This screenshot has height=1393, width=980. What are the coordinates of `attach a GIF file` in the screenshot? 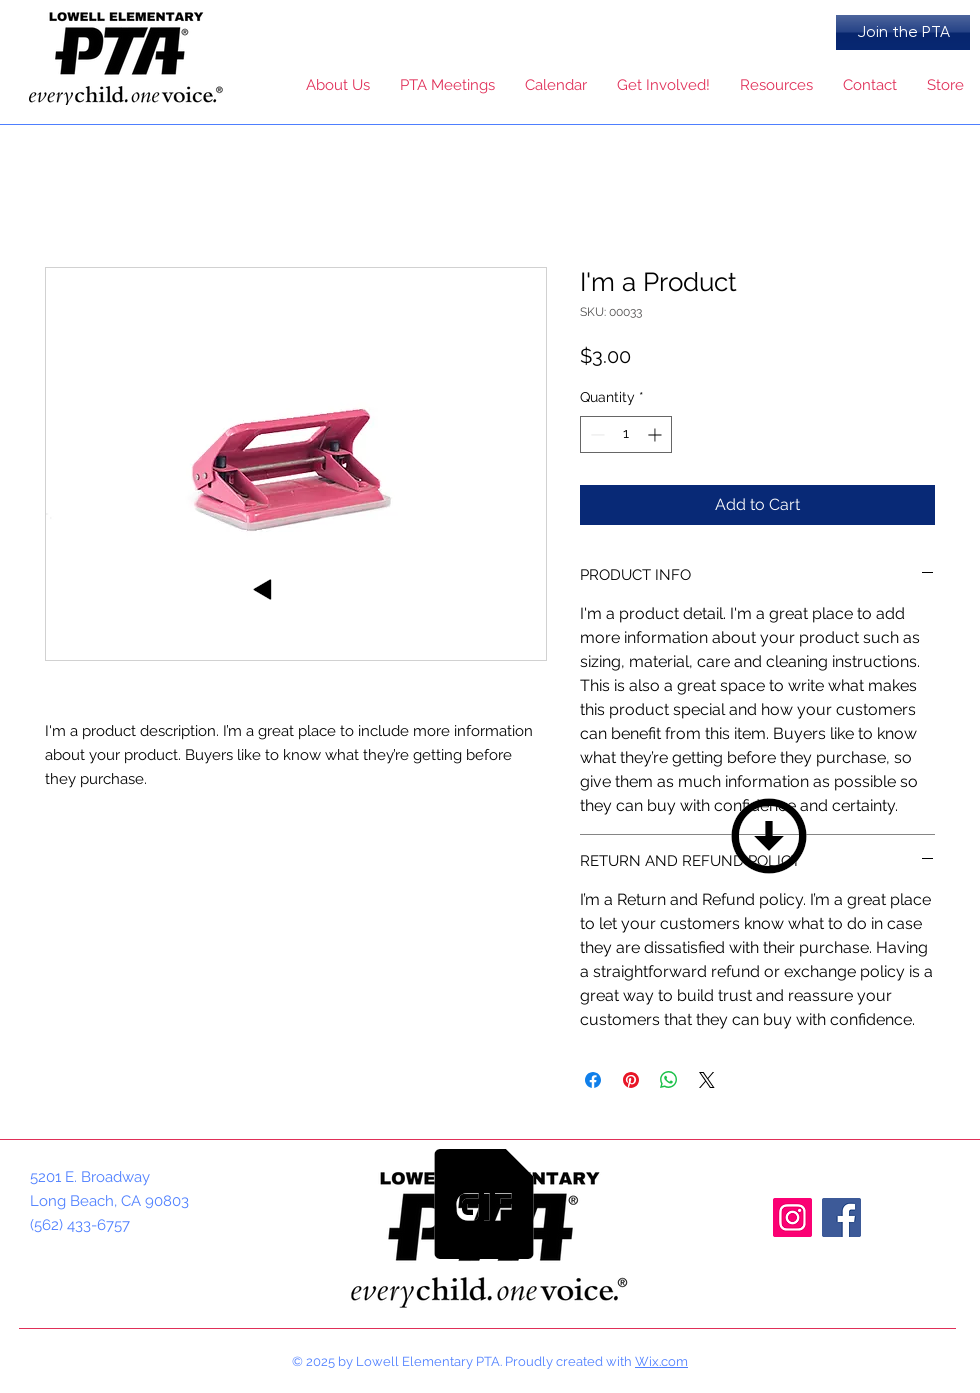 It's located at (484, 1204).